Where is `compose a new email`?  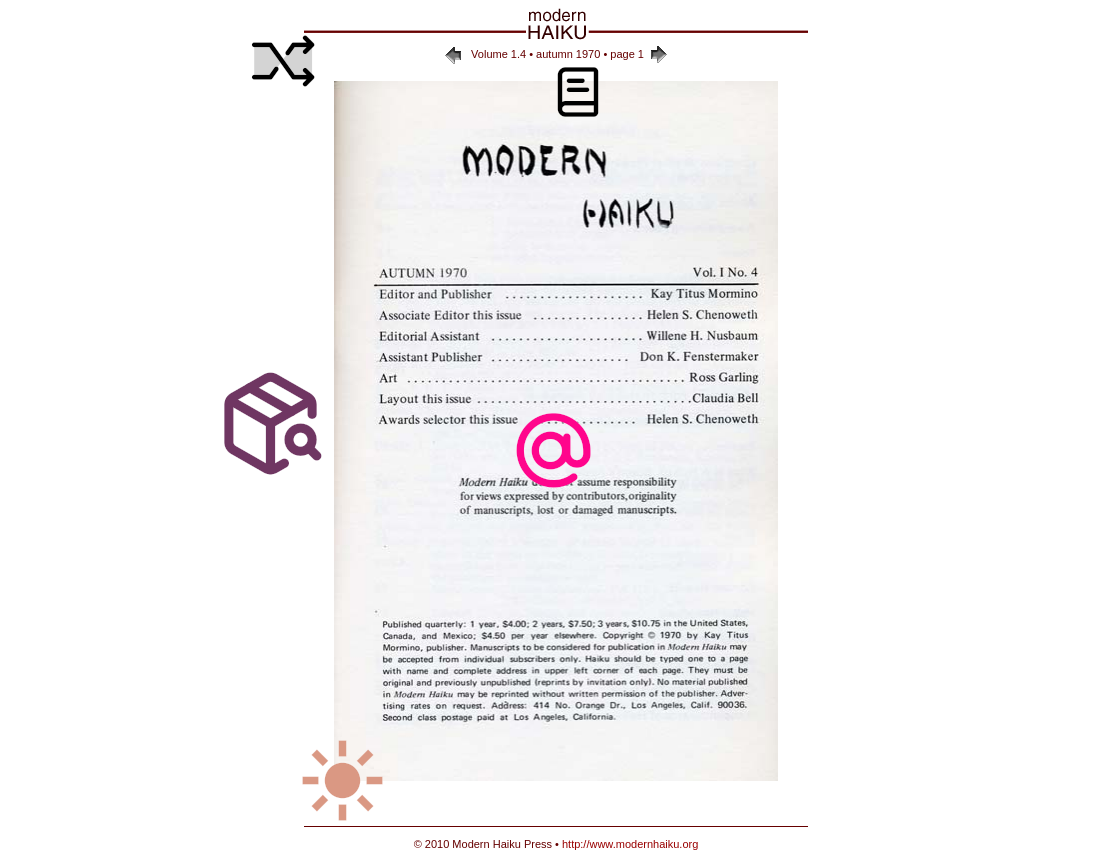 compose a new email is located at coordinates (553, 450).